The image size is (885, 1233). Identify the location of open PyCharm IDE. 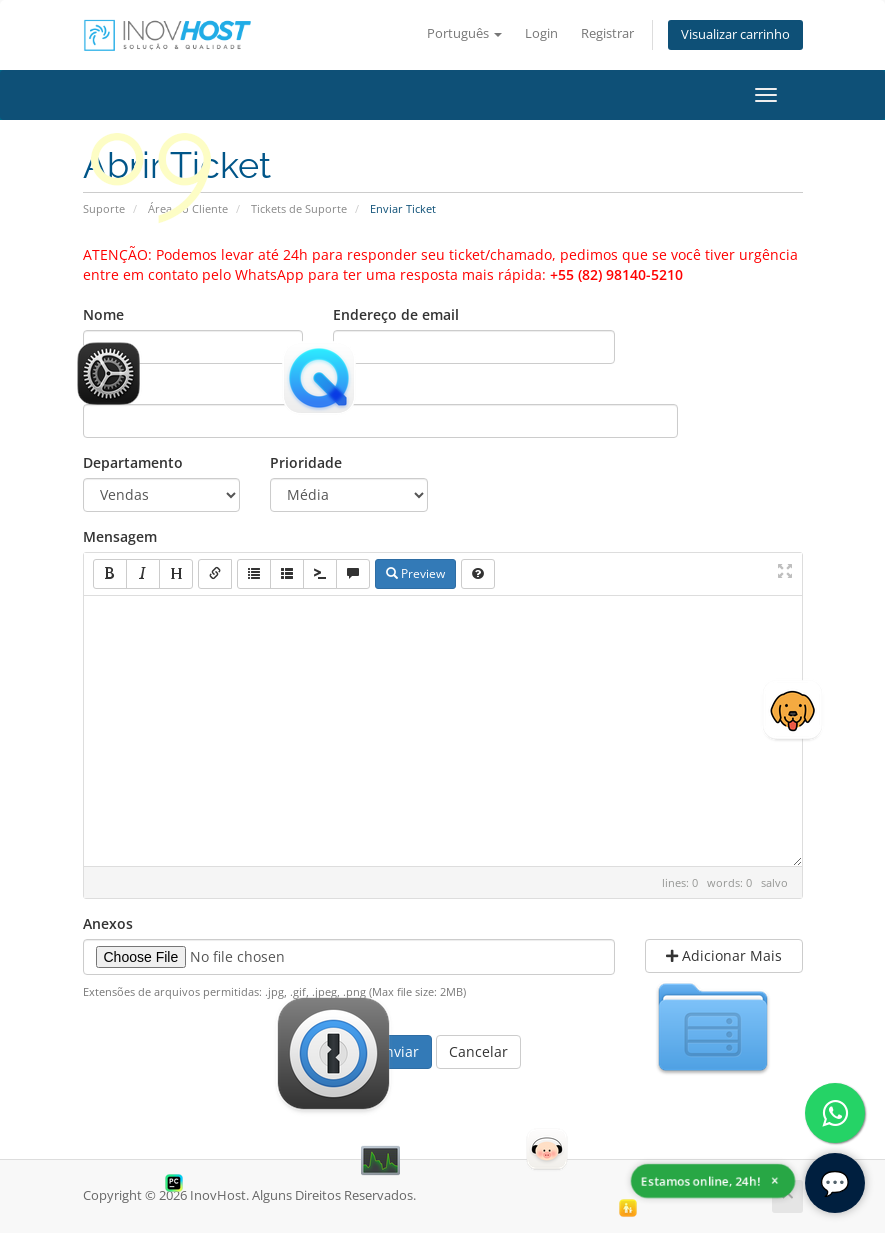
(174, 1183).